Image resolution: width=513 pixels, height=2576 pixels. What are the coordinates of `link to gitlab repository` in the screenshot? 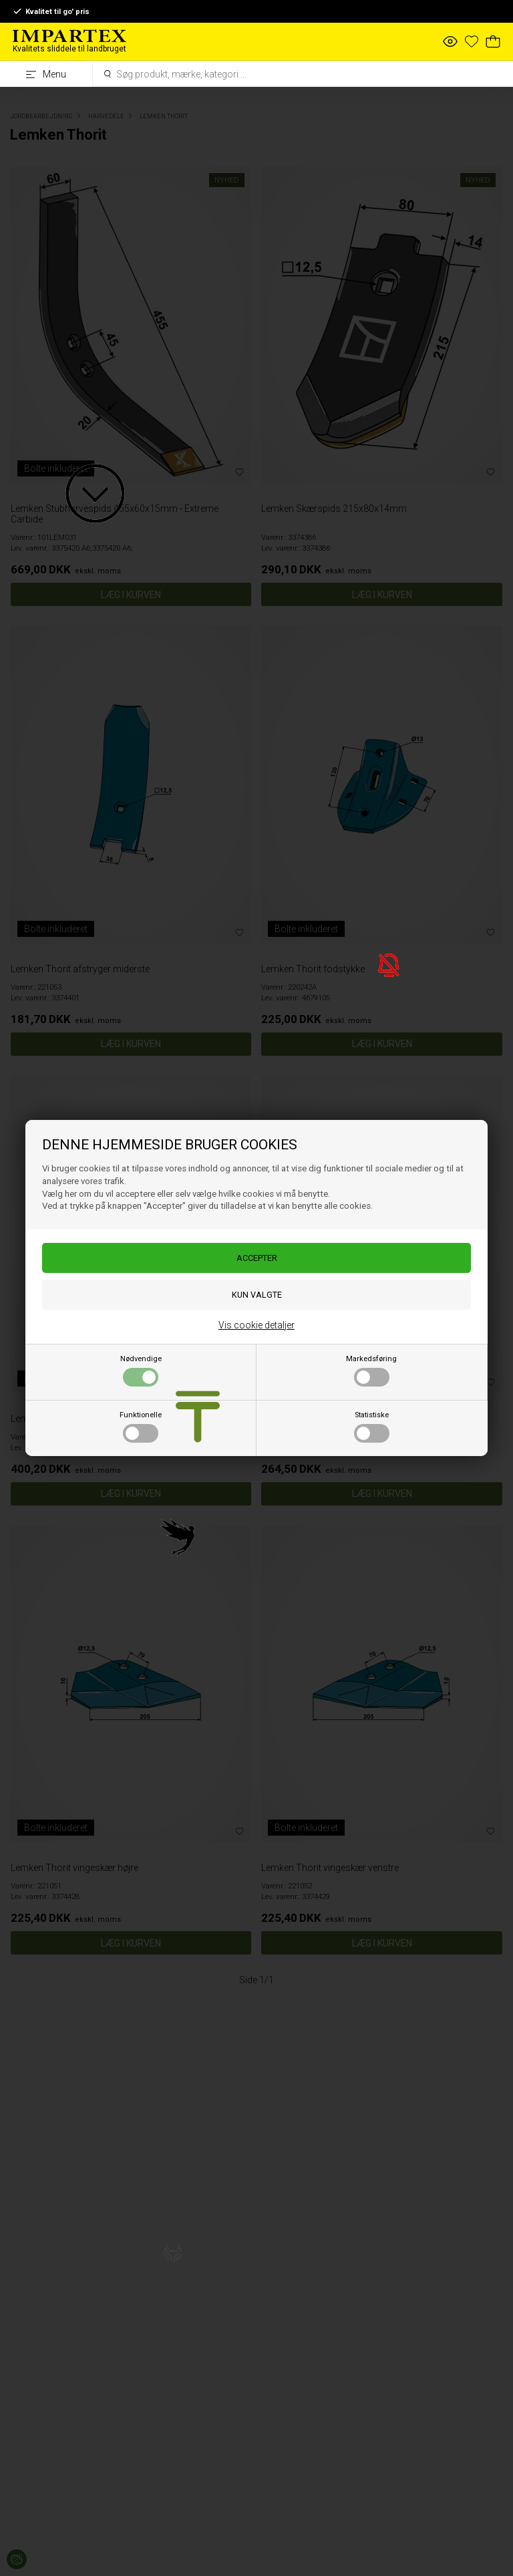 It's located at (173, 2253).